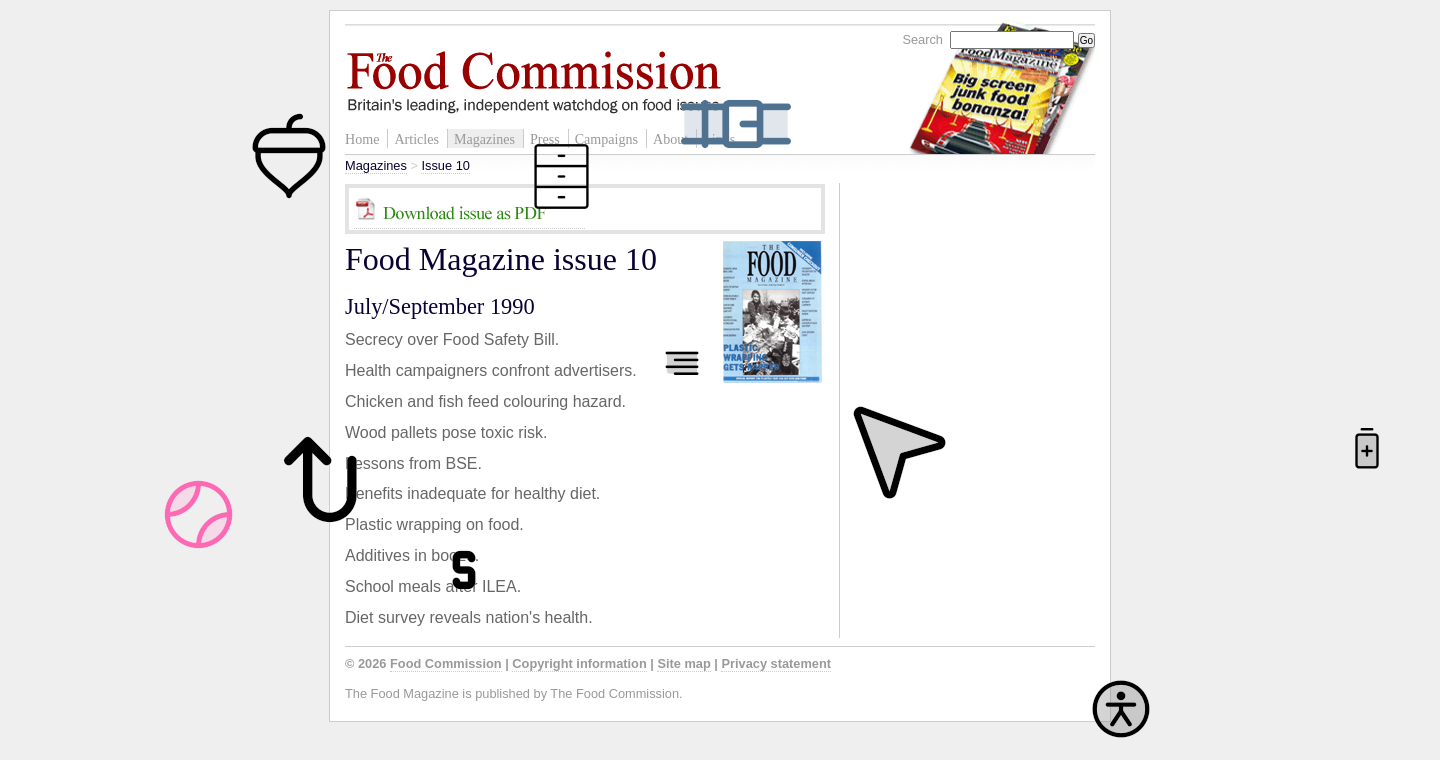 The width and height of the screenshot is (1440, 760). I want to click on access clothing or accessory settings, so click(736, 124).